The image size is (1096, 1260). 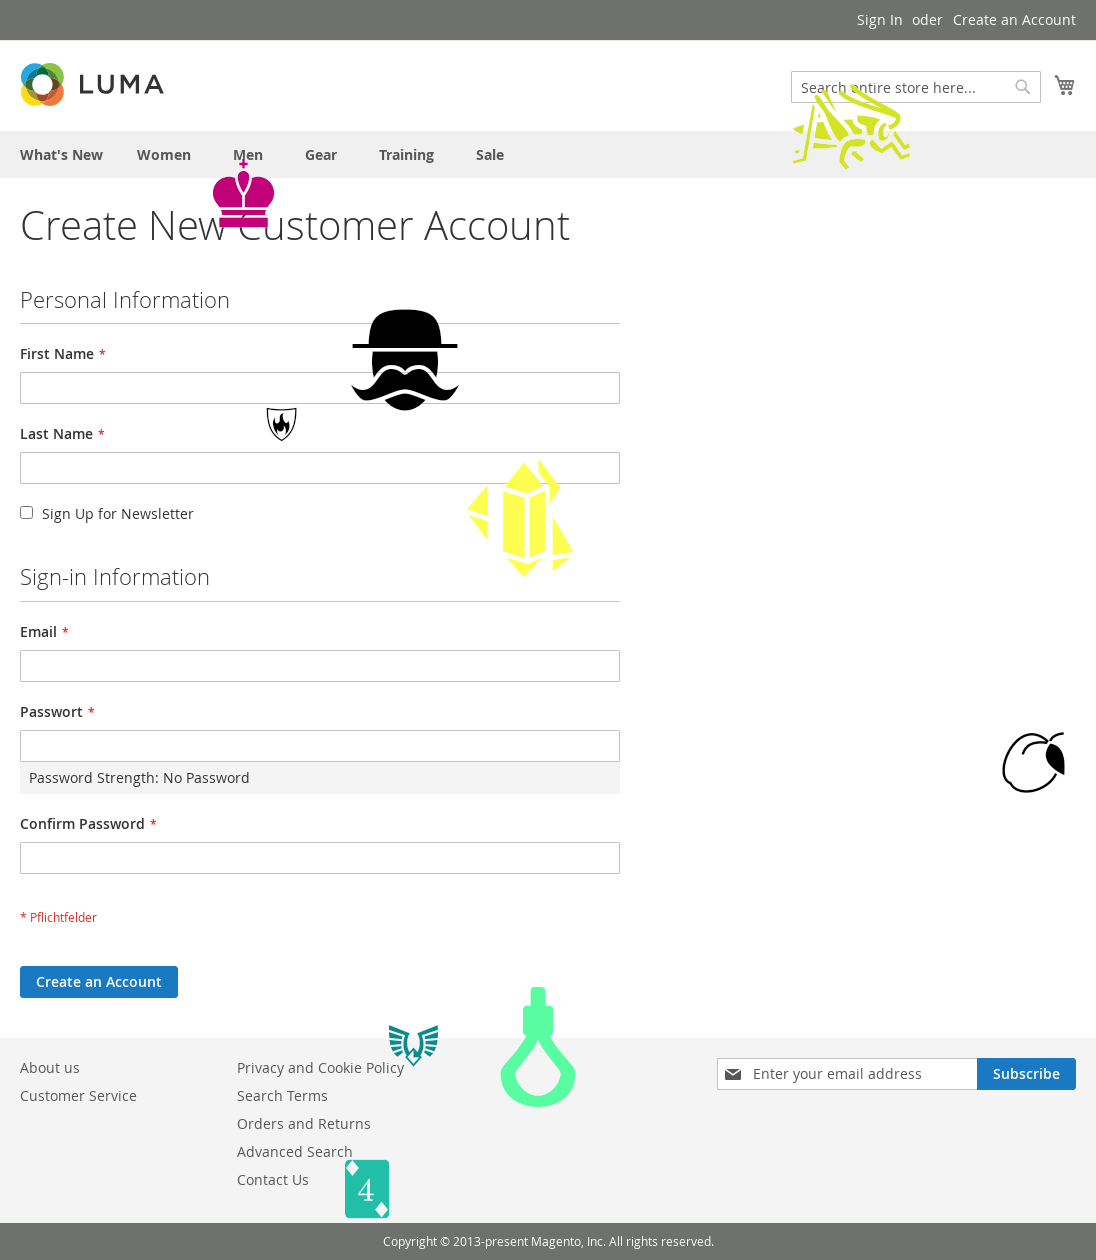 I want to click on cricket insect icon for nature or wildlife category, so click(x=851, y=126).